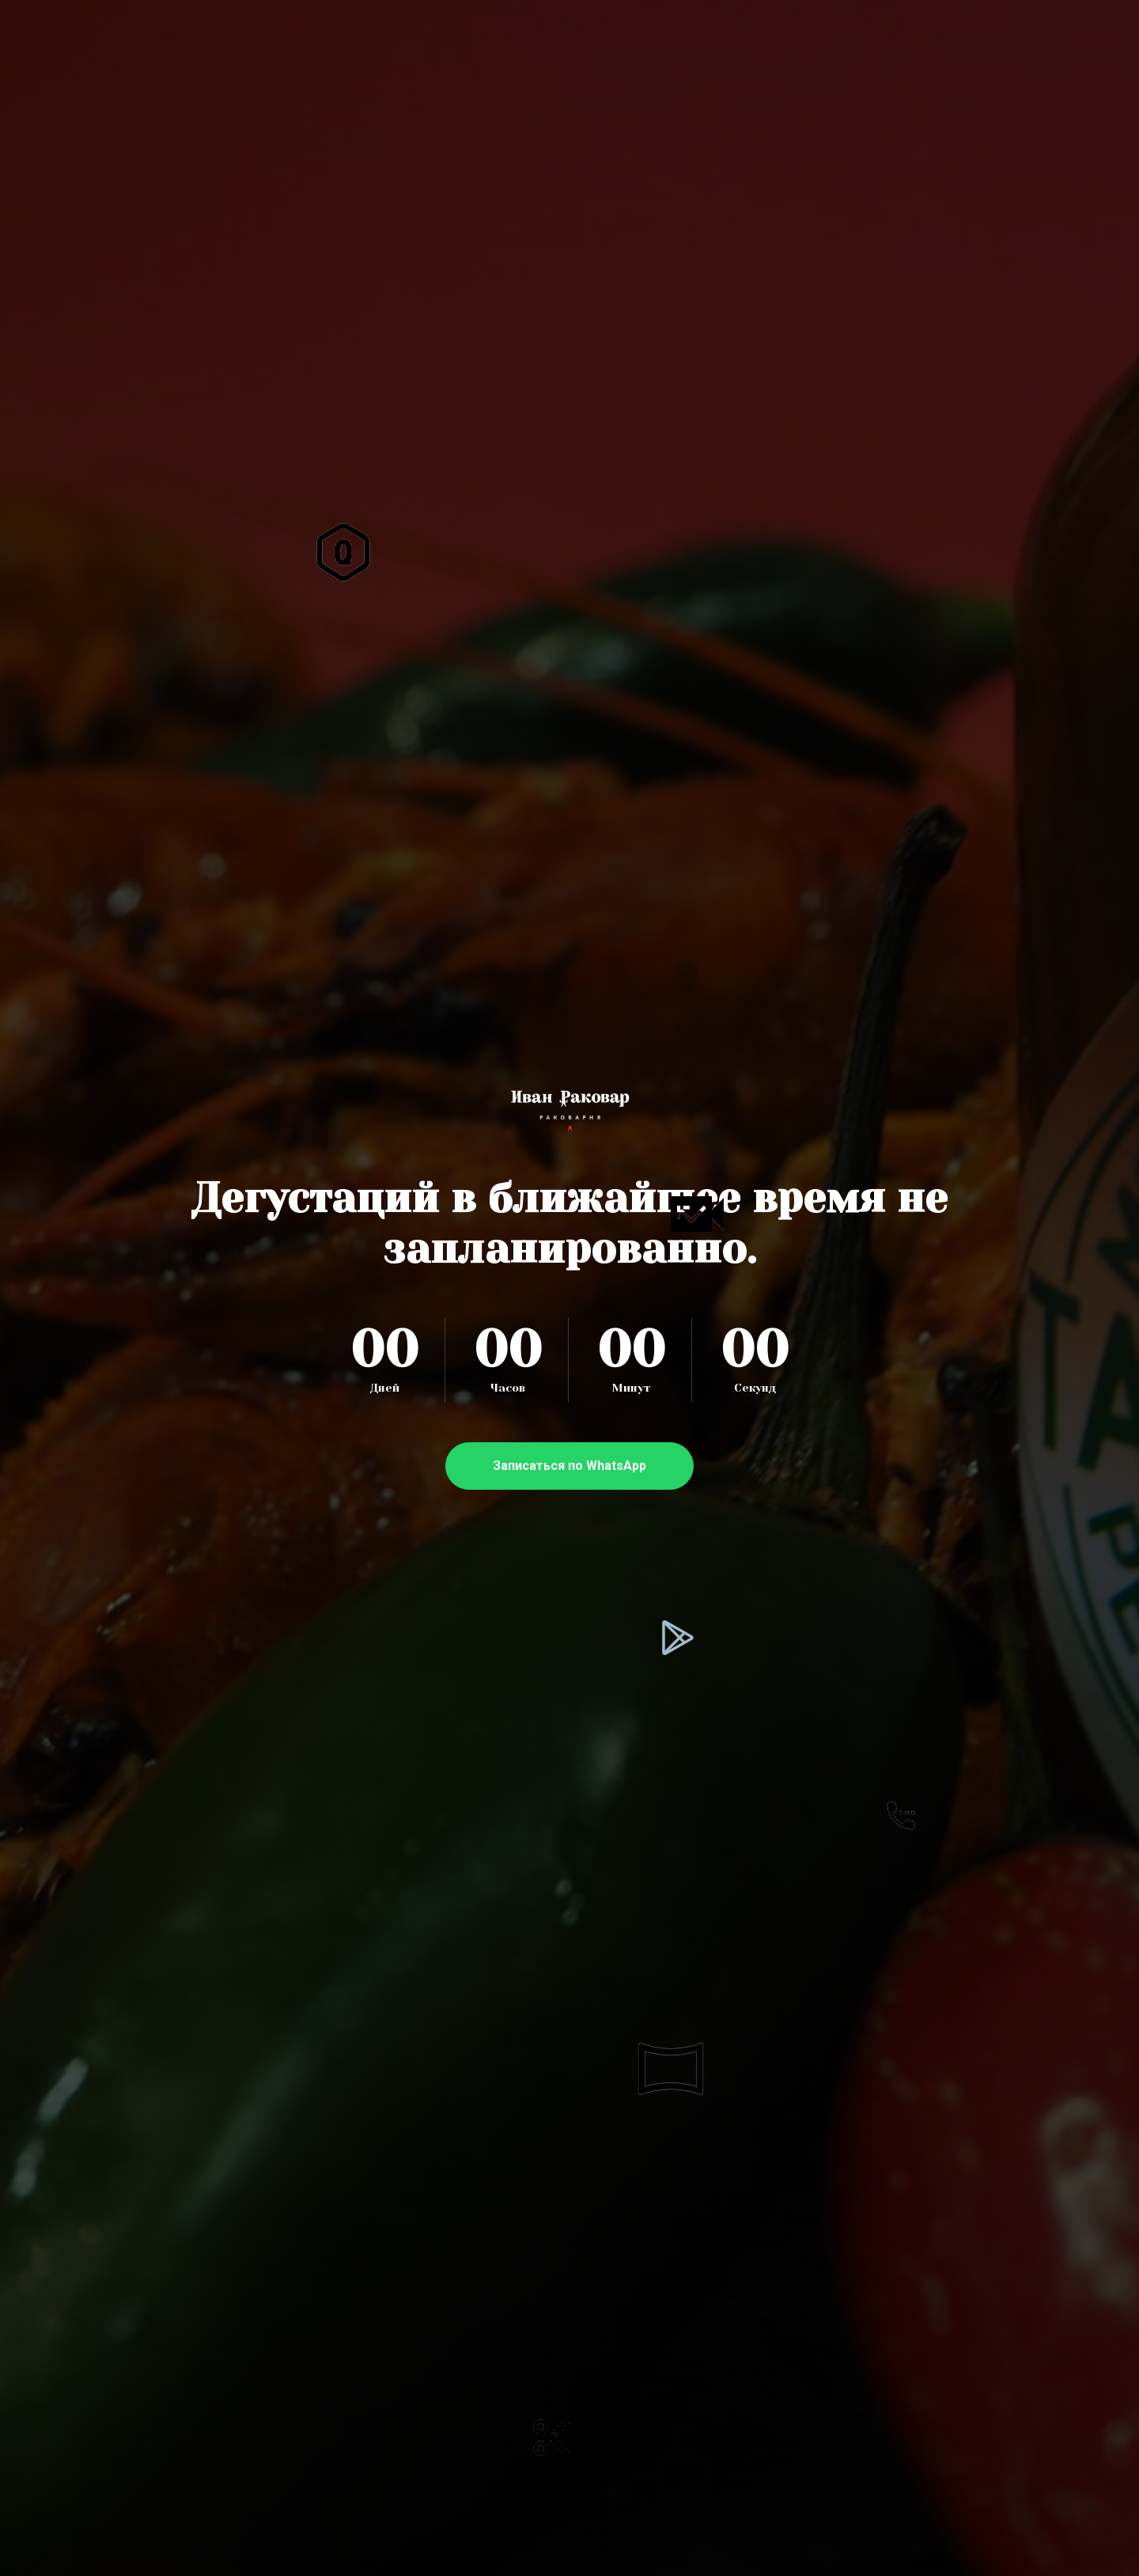 The width and height of the screenshot is (1139, 2576). I want to click on indicates a missed video call, so click(697, 1214).